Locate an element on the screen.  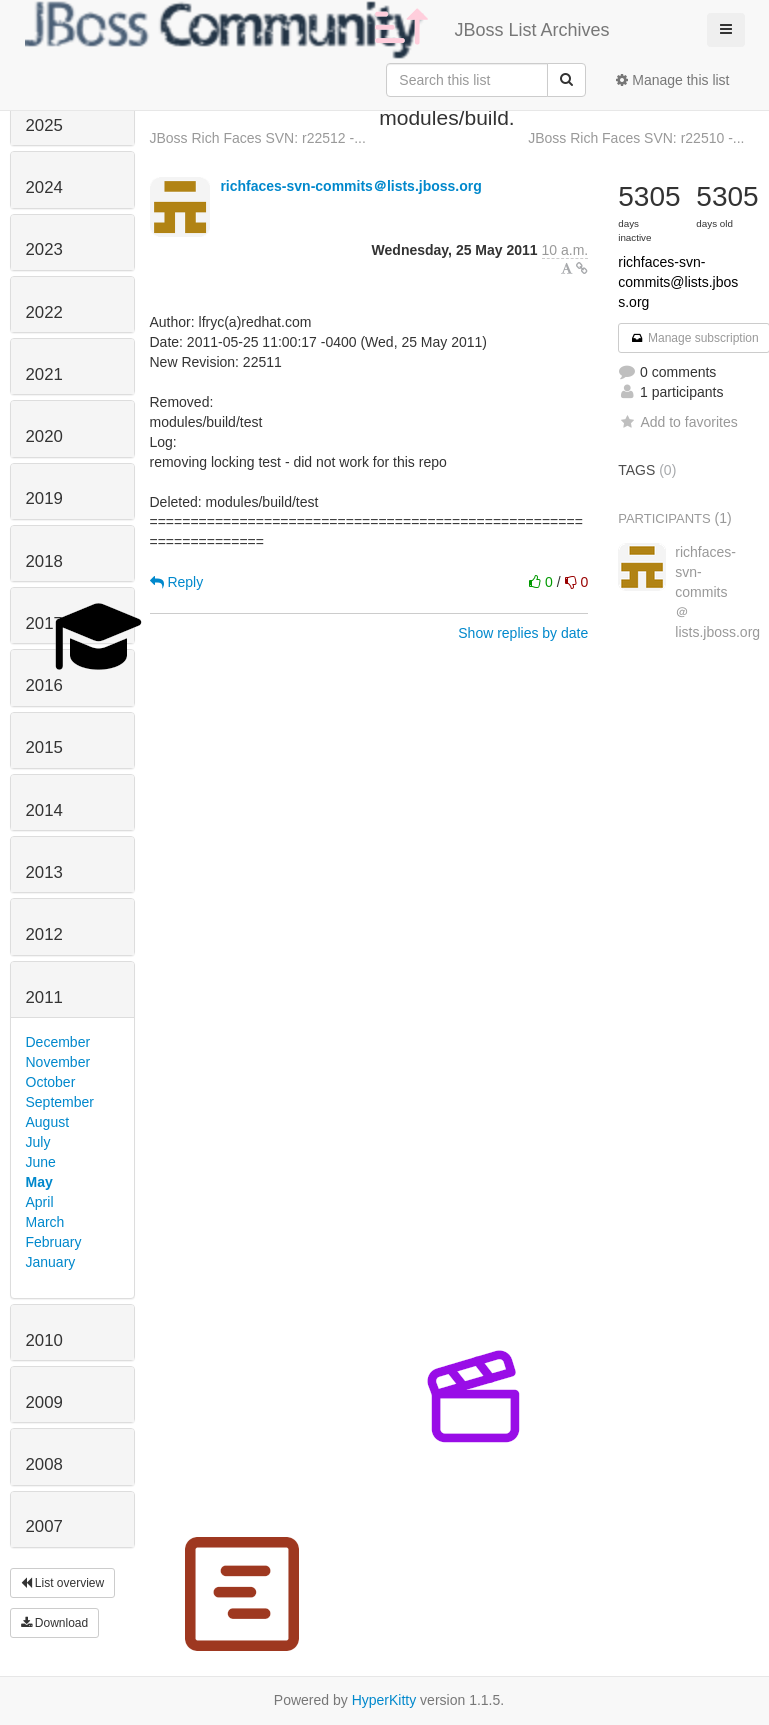
access video or movie content is located at coordinates (475, 1398).